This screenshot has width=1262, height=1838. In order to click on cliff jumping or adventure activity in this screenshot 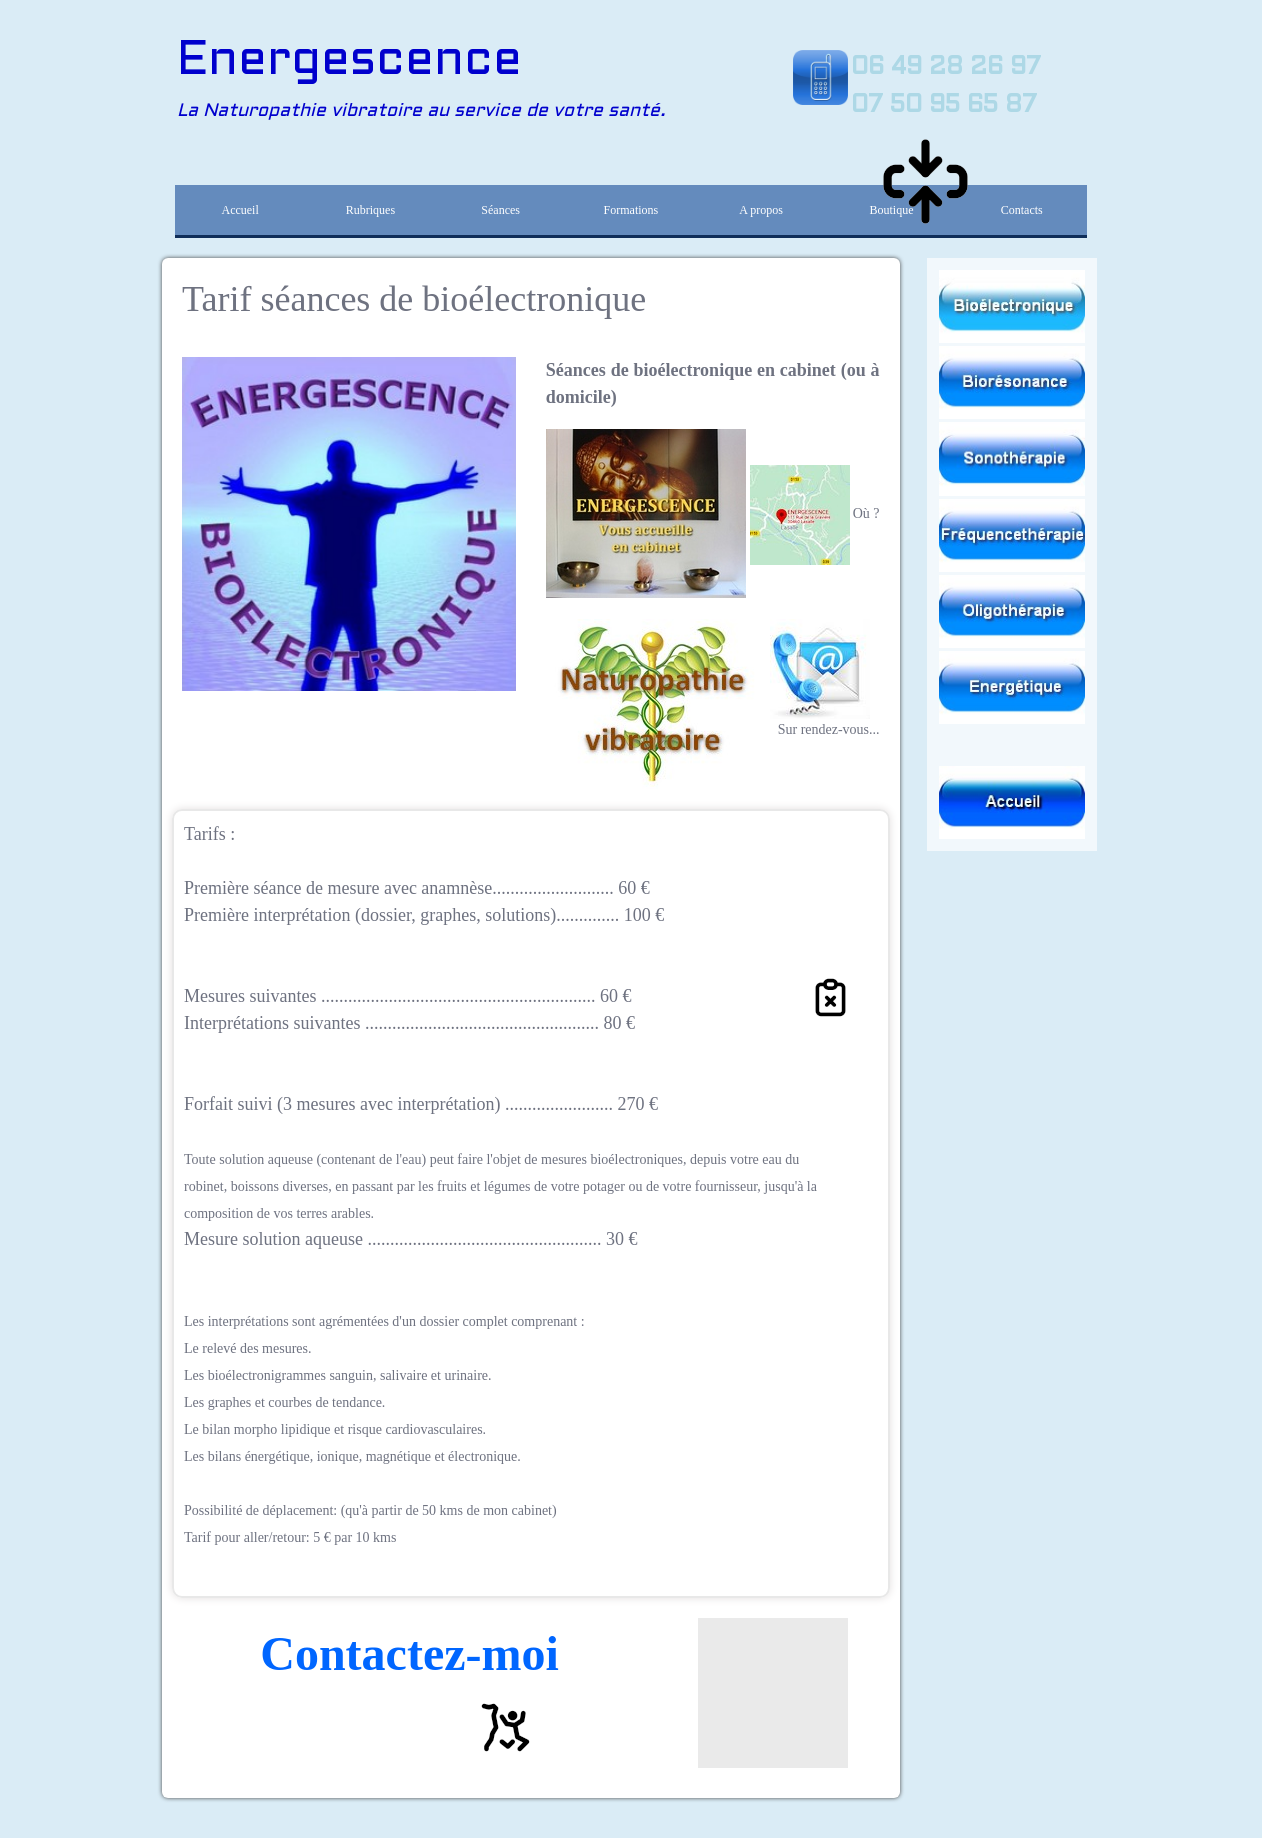, I will do `click(505, 1727)`.